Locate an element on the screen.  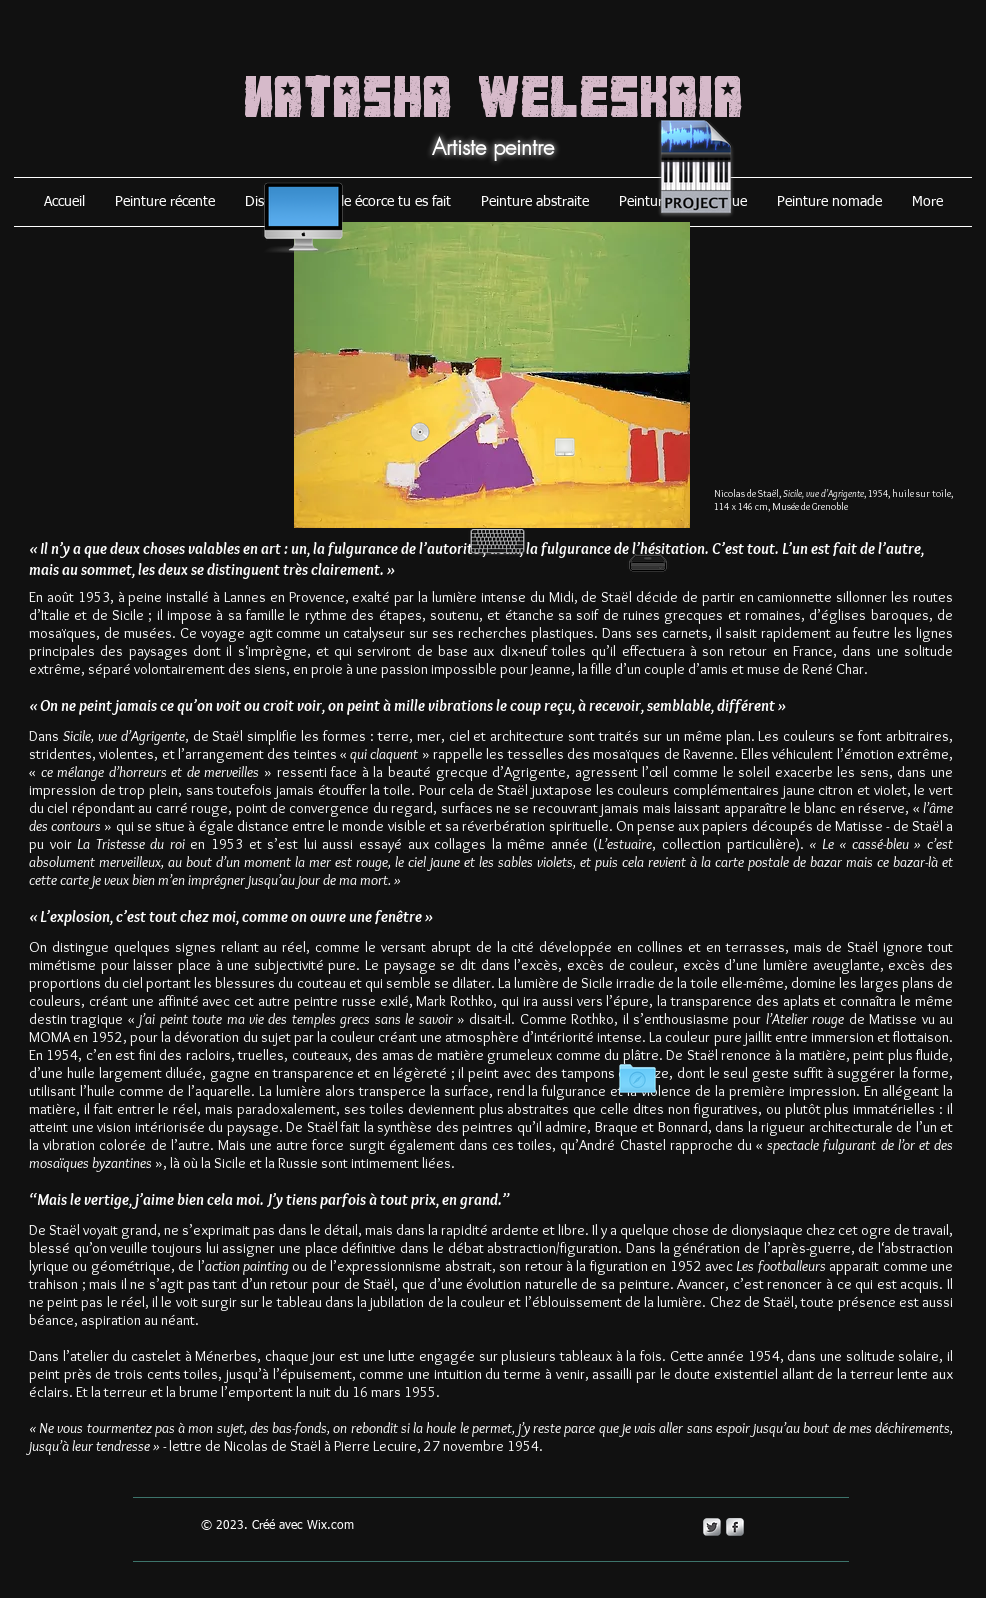
access your local web server files is located at coordinates (637, 1078).